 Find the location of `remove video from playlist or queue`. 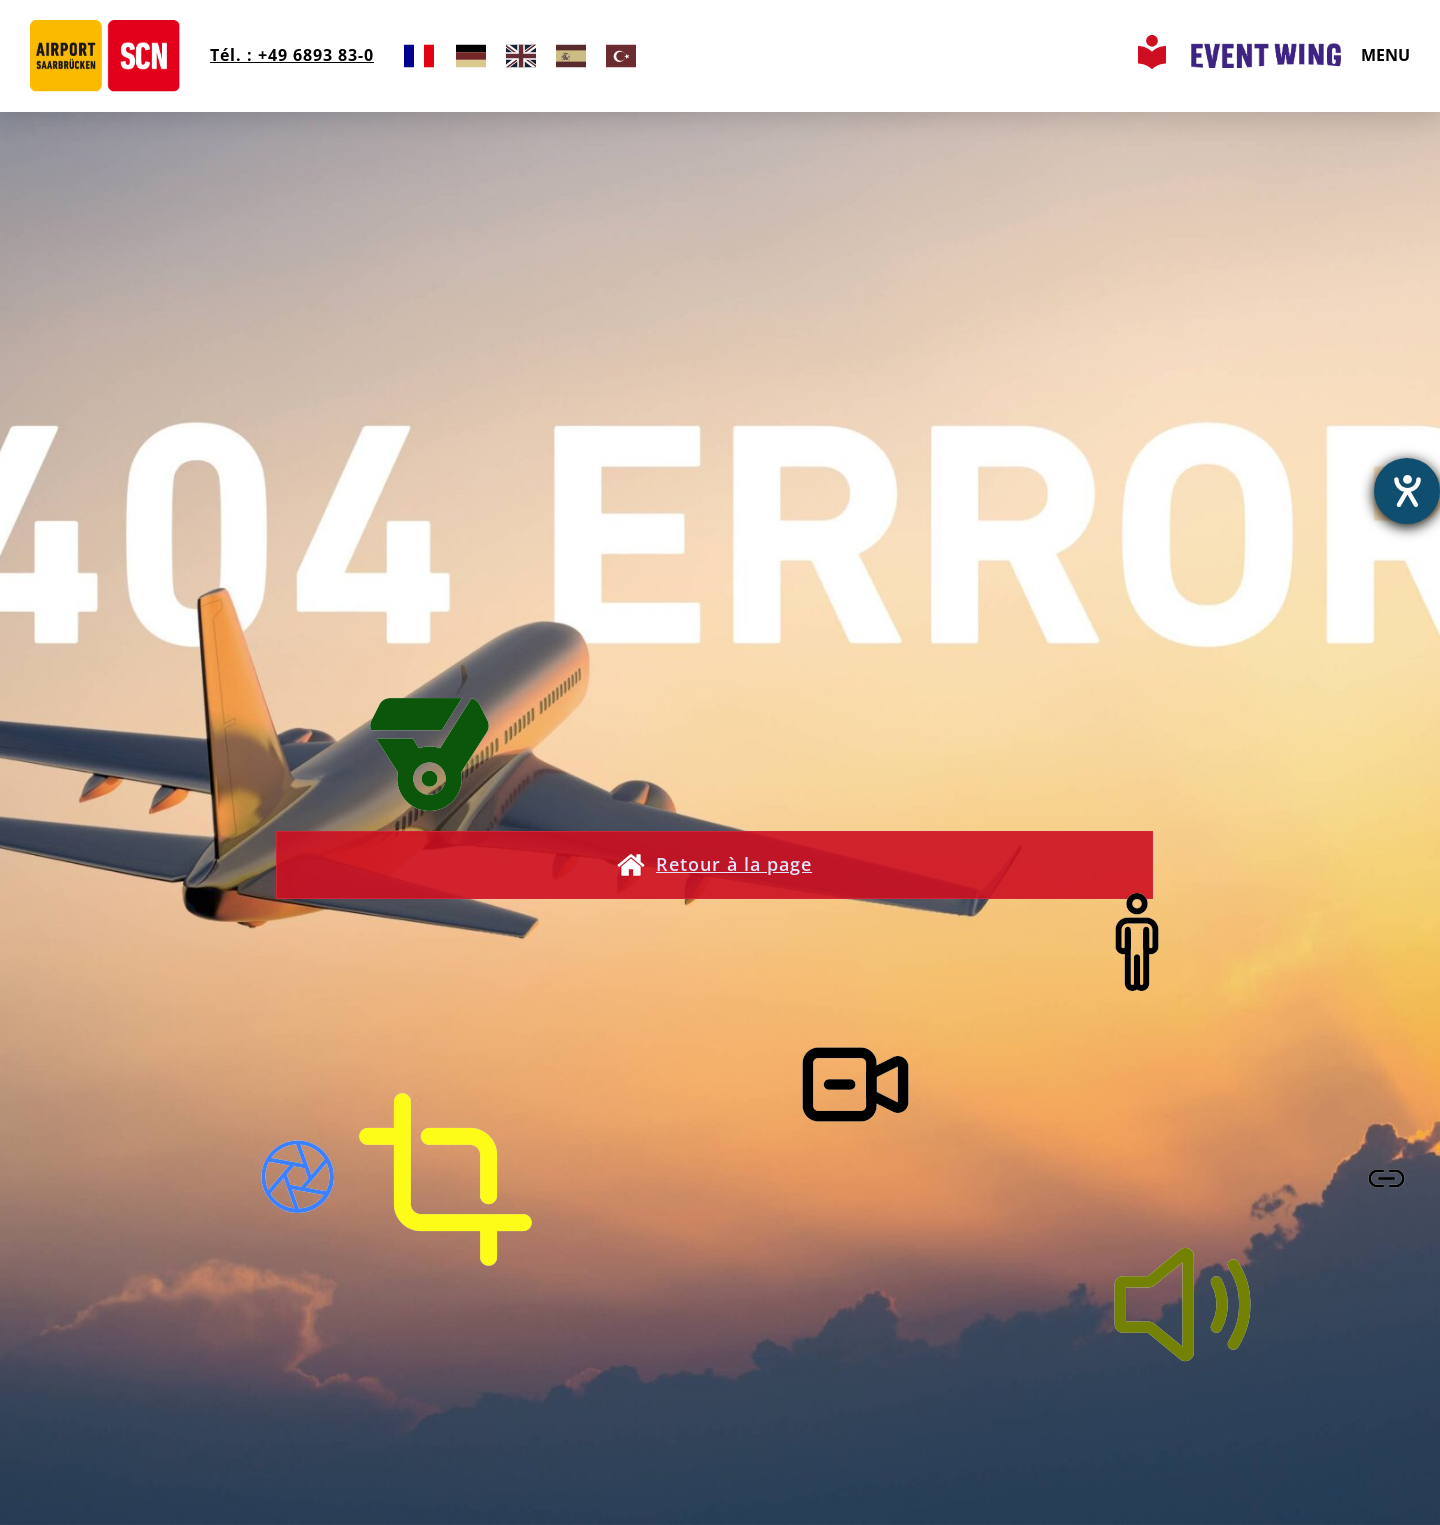

remove video from playlist or queue is located at coordinates (855, 1084).